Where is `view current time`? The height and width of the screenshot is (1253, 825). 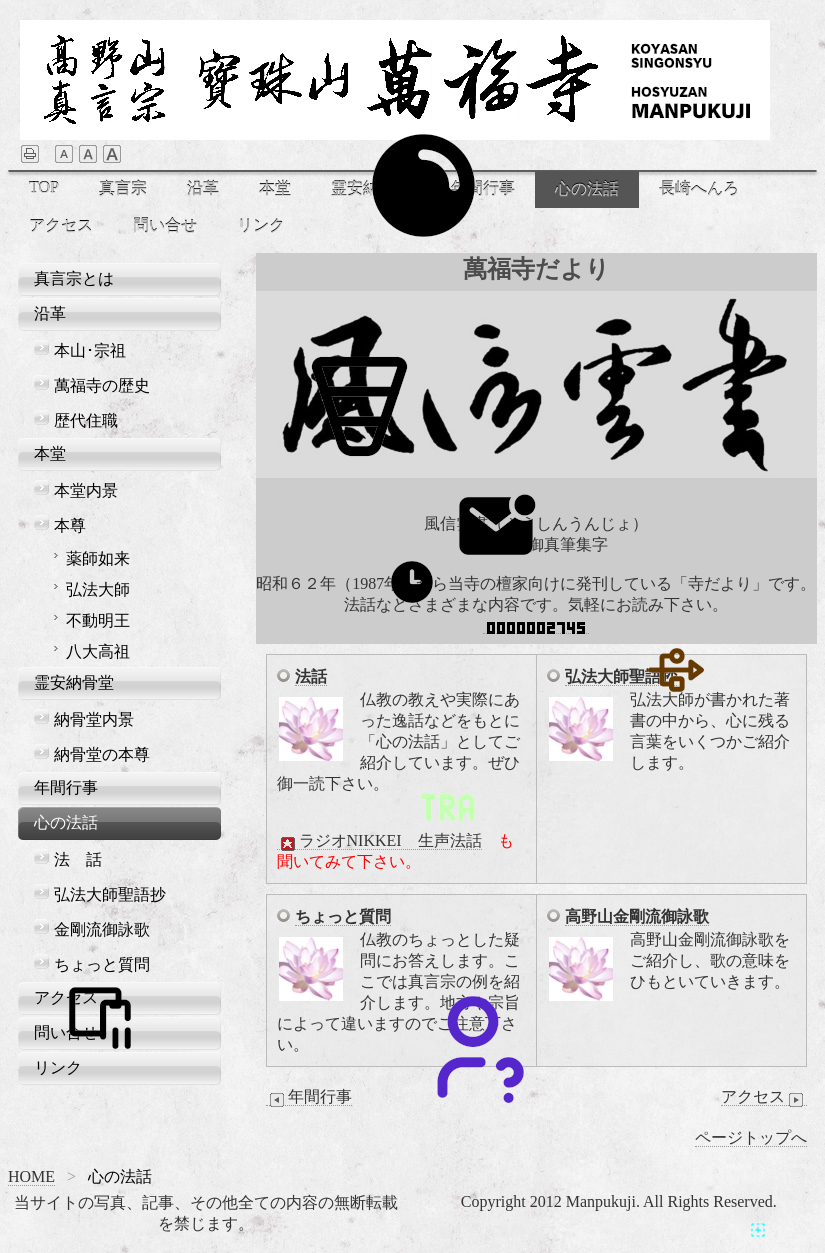 view current time is located at coordinates (412, 582).